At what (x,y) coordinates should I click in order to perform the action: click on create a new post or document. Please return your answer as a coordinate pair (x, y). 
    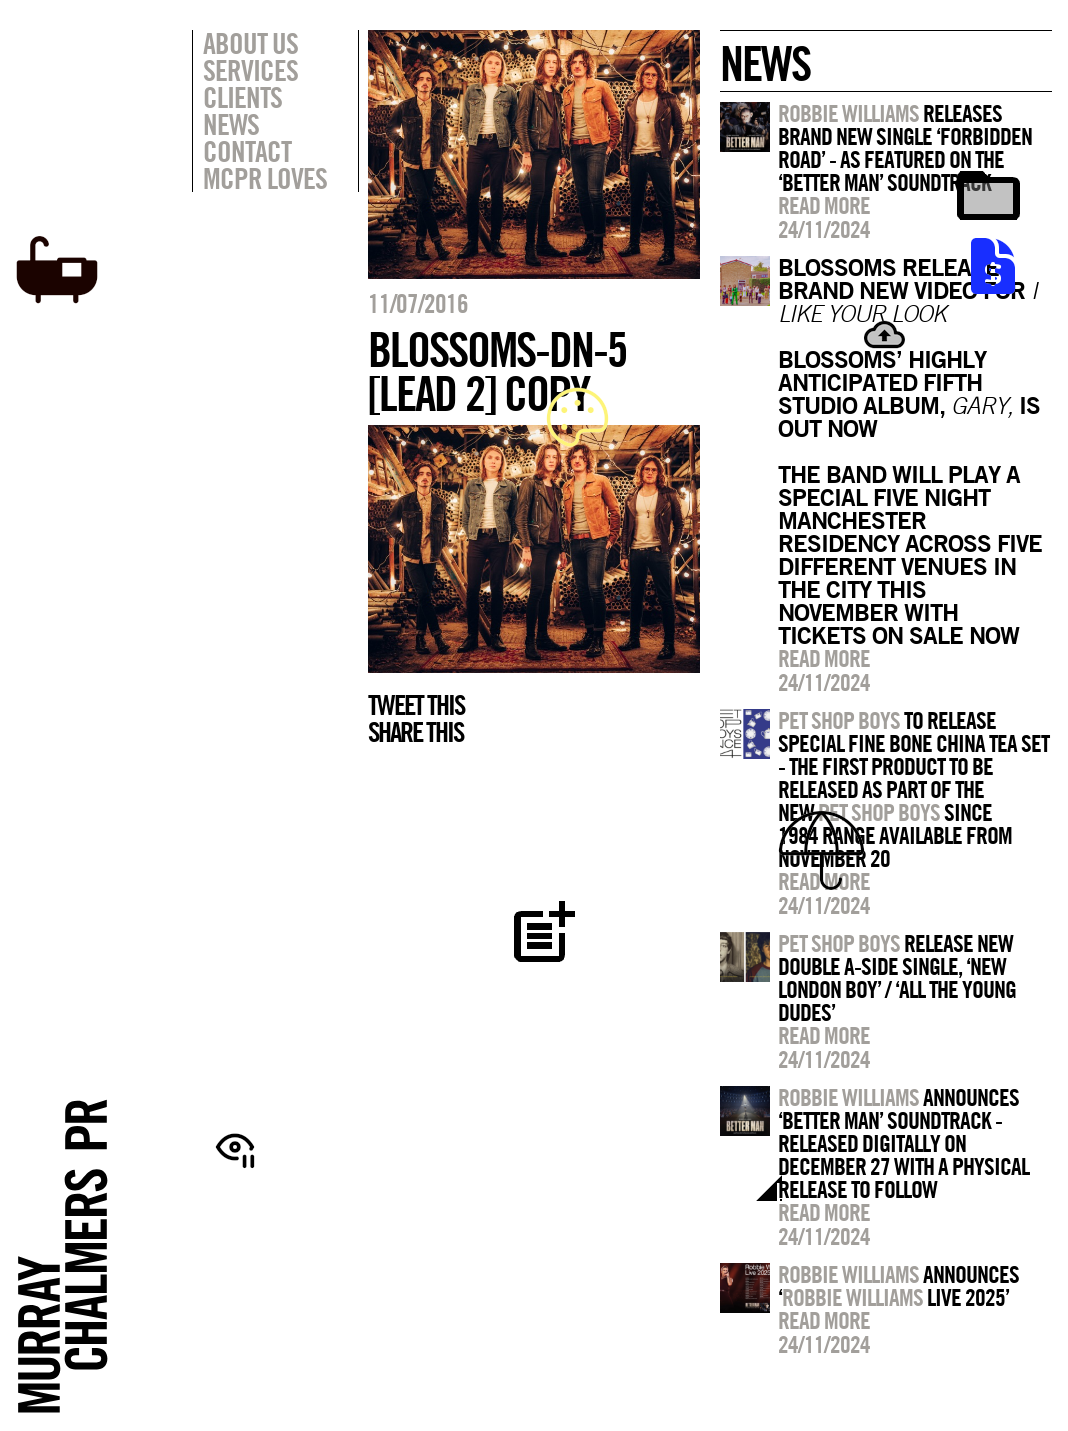
    Looking at the image, I should click on (543, 933).